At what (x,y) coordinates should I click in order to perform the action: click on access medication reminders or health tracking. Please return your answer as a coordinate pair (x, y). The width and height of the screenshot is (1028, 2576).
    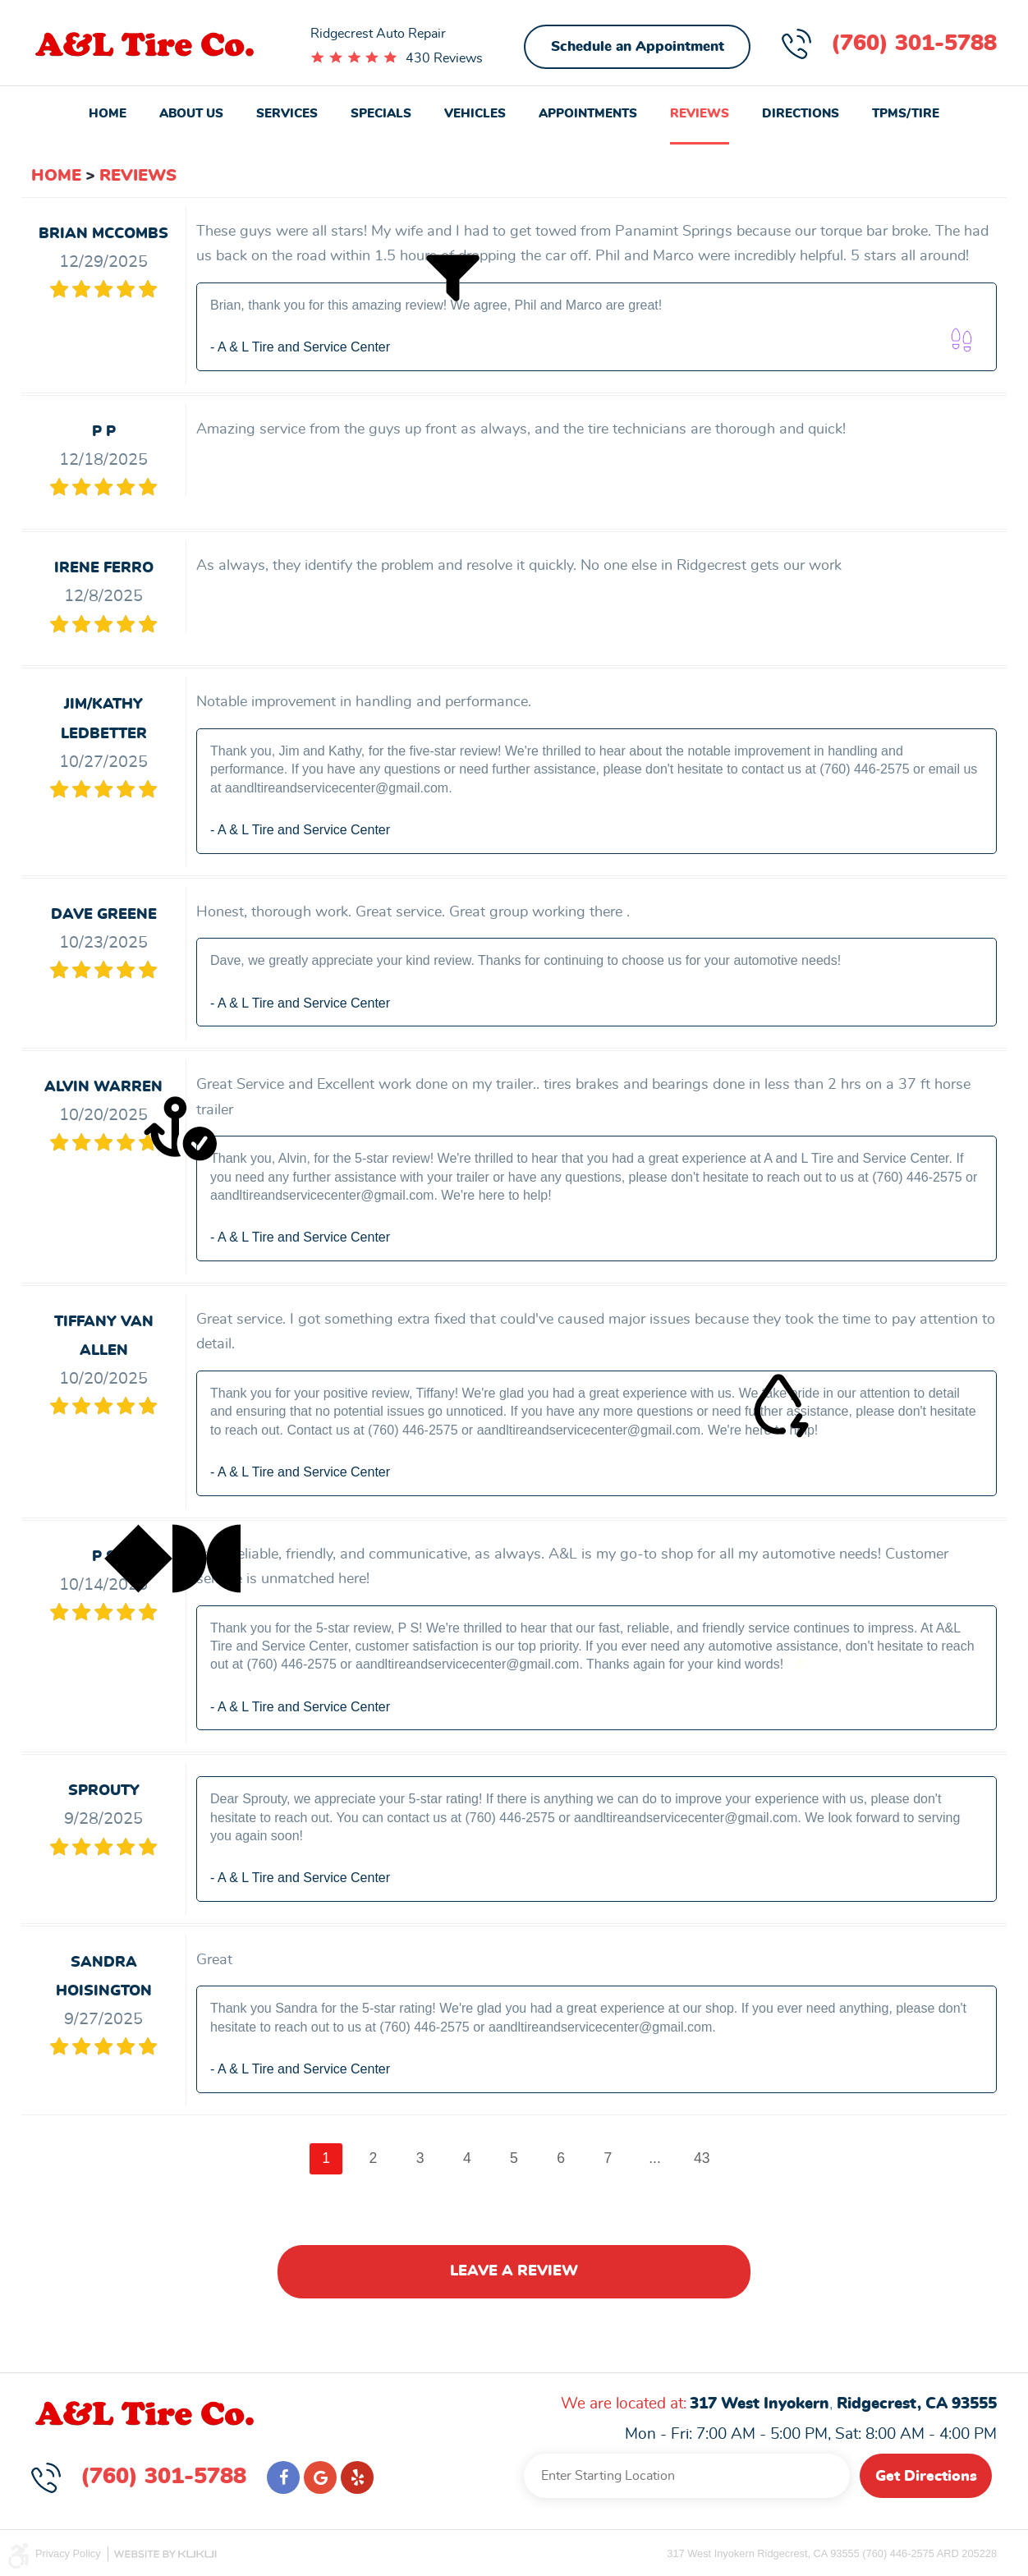
    Looking at the image, I should click on (801, 1664).